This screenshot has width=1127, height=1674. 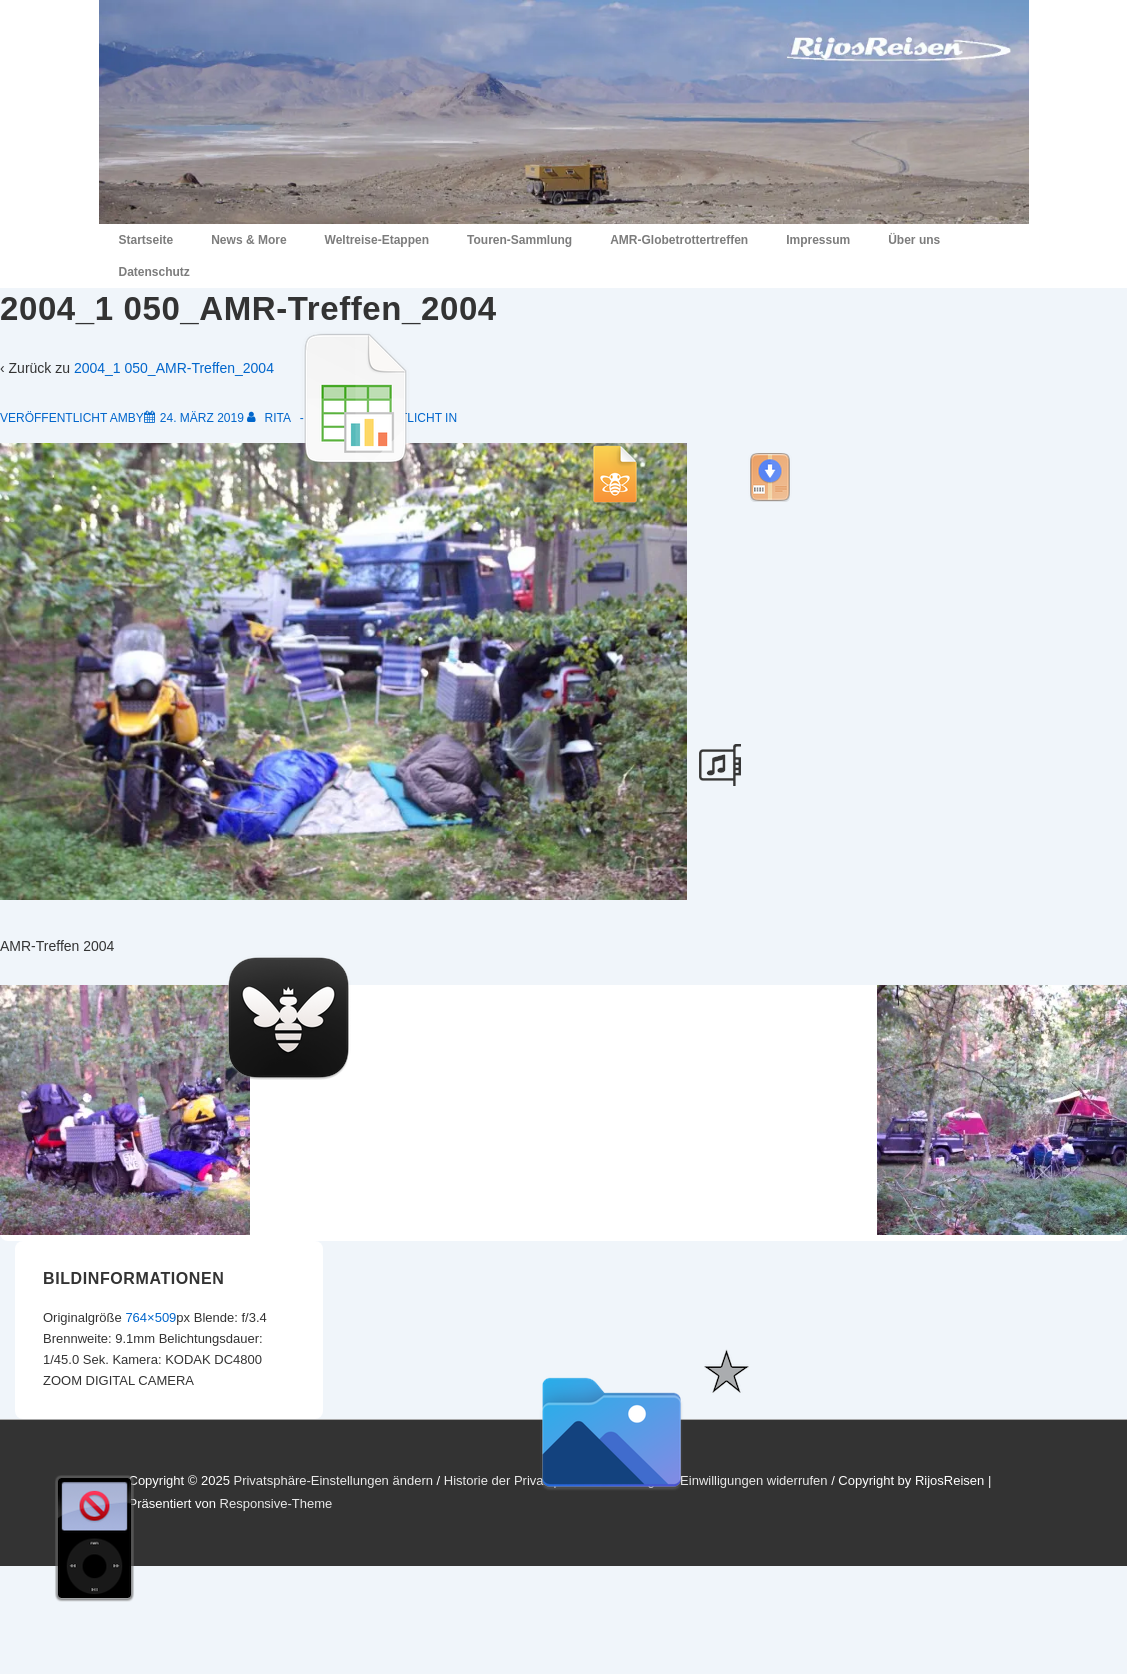 I want to click on downloading a software package, so click(x=770, y=477).